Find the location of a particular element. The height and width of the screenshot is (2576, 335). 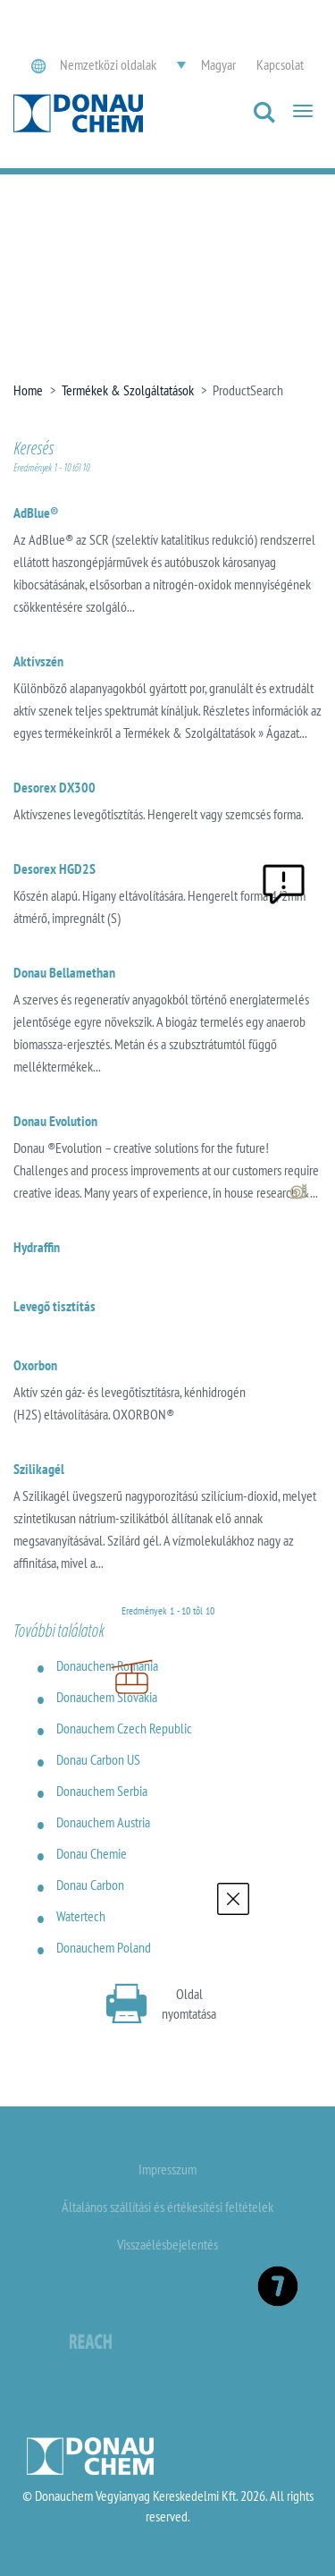

report an issue or problem is located at coordinates (283, 883).